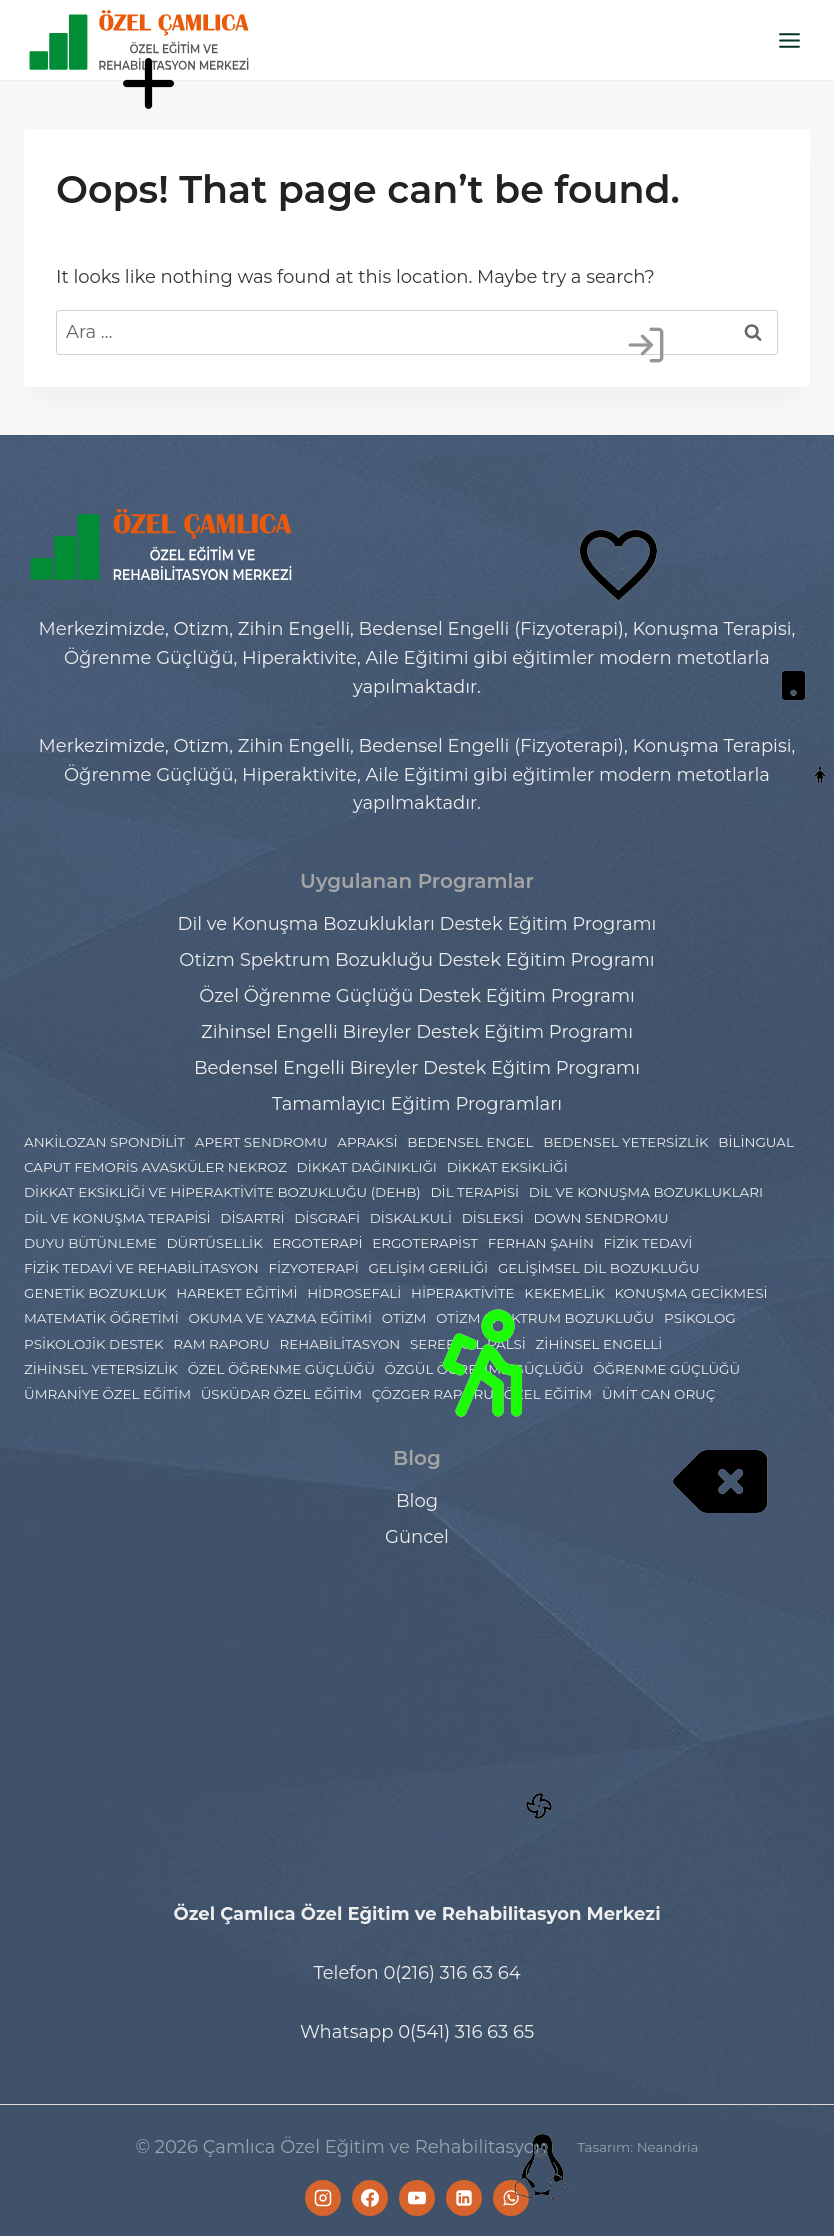 The image size is (834, 2236). I want to click on log in to your account, so click(646, 345).